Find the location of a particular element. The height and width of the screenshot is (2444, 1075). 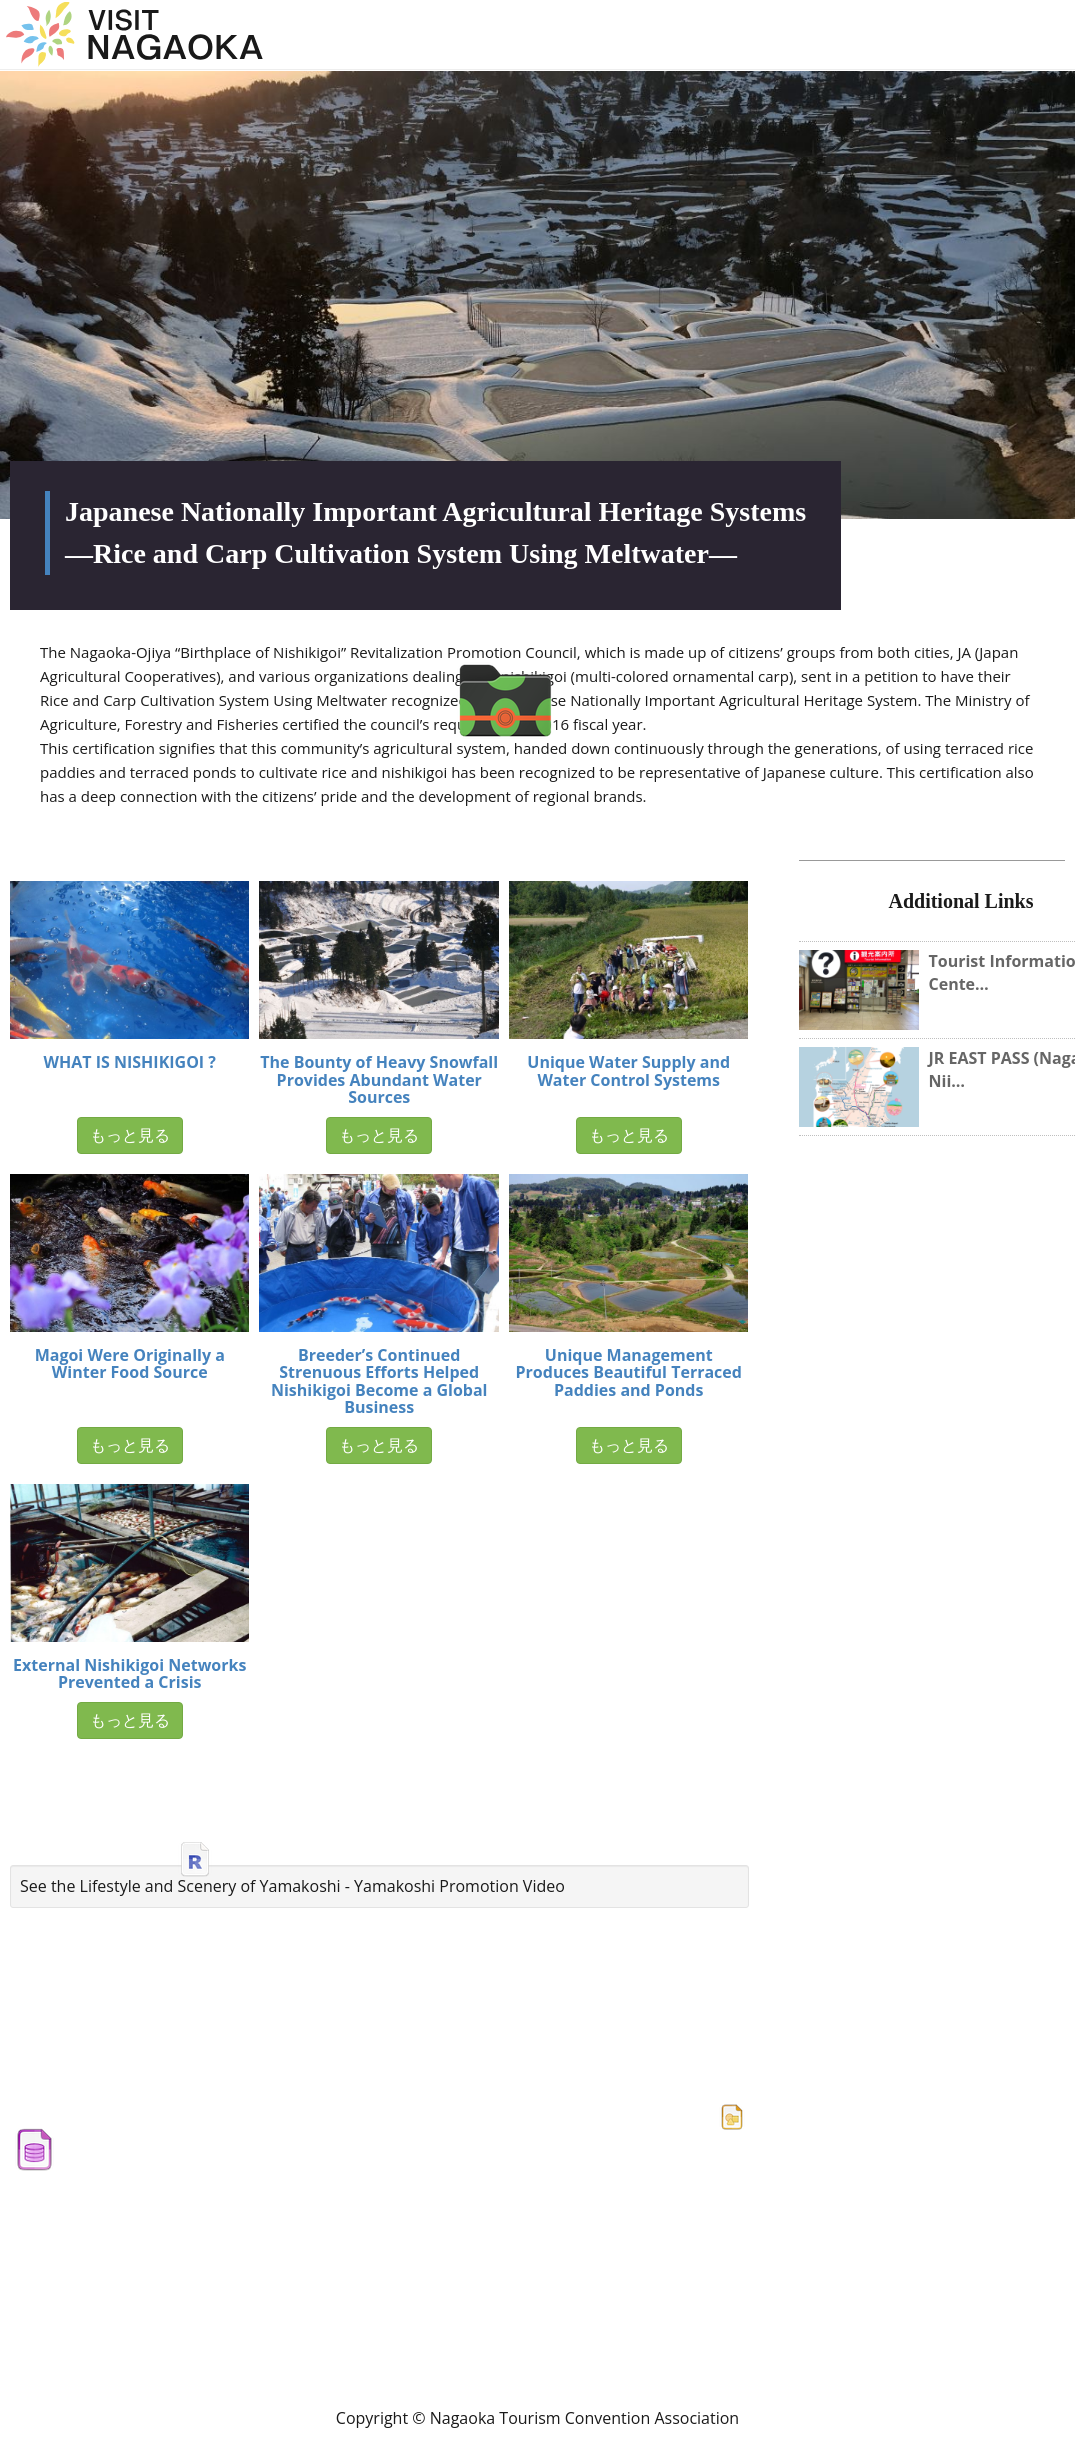

an R programming language source file is located at coordinates (195, 1859).